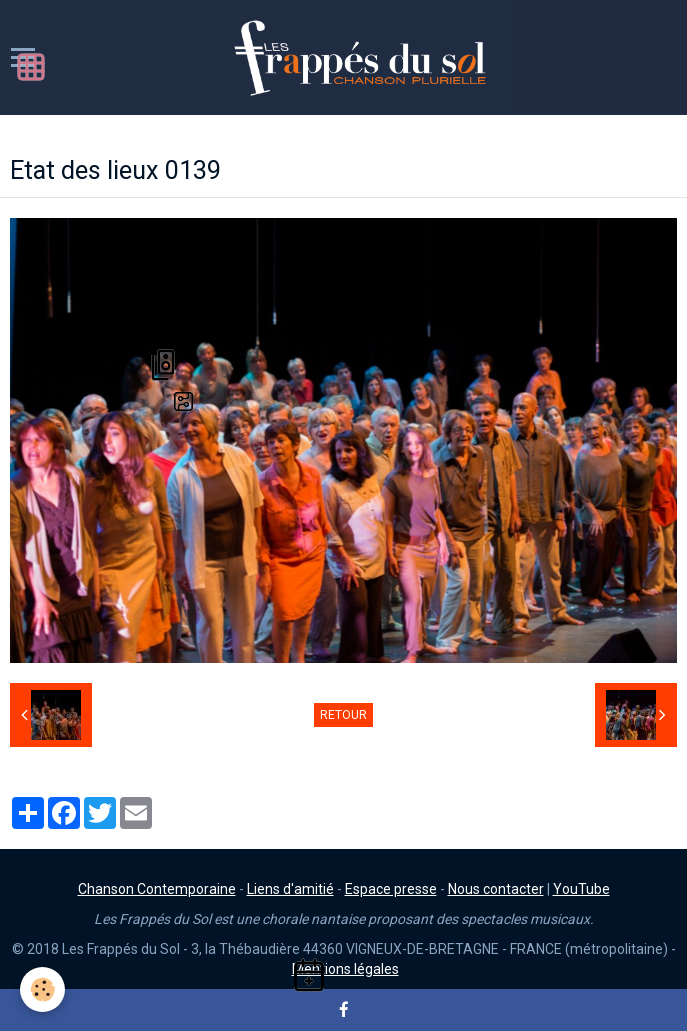  I want to click on switch to grid view layout, so click(31, 67).